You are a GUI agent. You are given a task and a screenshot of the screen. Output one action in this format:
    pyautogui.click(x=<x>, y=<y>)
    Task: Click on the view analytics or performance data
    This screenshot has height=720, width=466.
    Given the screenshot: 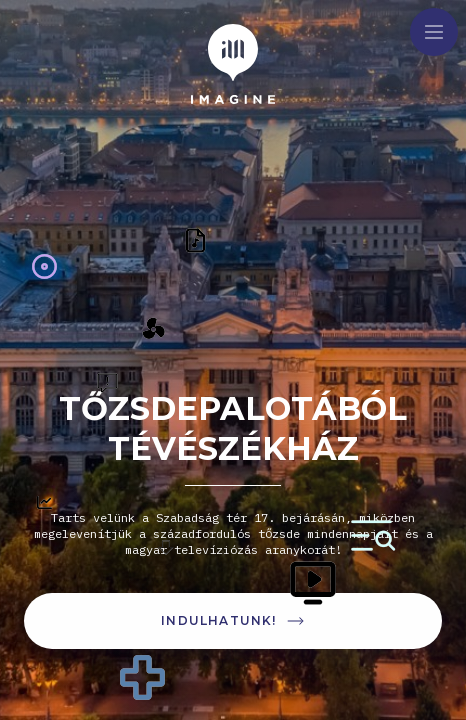 What is the action you would take?
    pyautogui.click(x=44, y=502)
    